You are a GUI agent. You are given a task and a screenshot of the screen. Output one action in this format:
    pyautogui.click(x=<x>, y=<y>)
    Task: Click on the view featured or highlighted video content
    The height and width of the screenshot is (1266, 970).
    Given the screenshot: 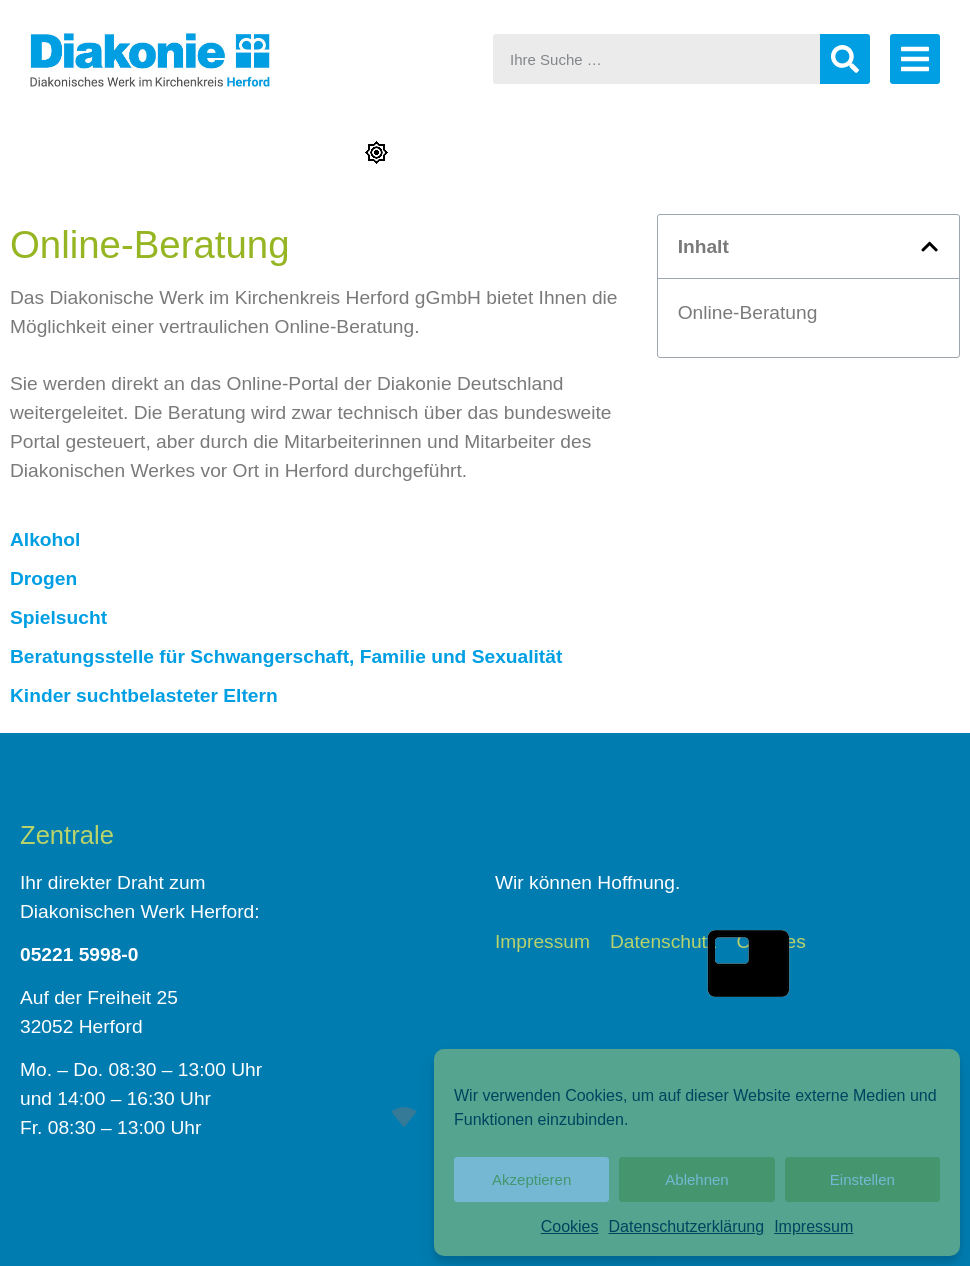 What is the action you would take?
    pyautogui.click(x=748, y=963)
    